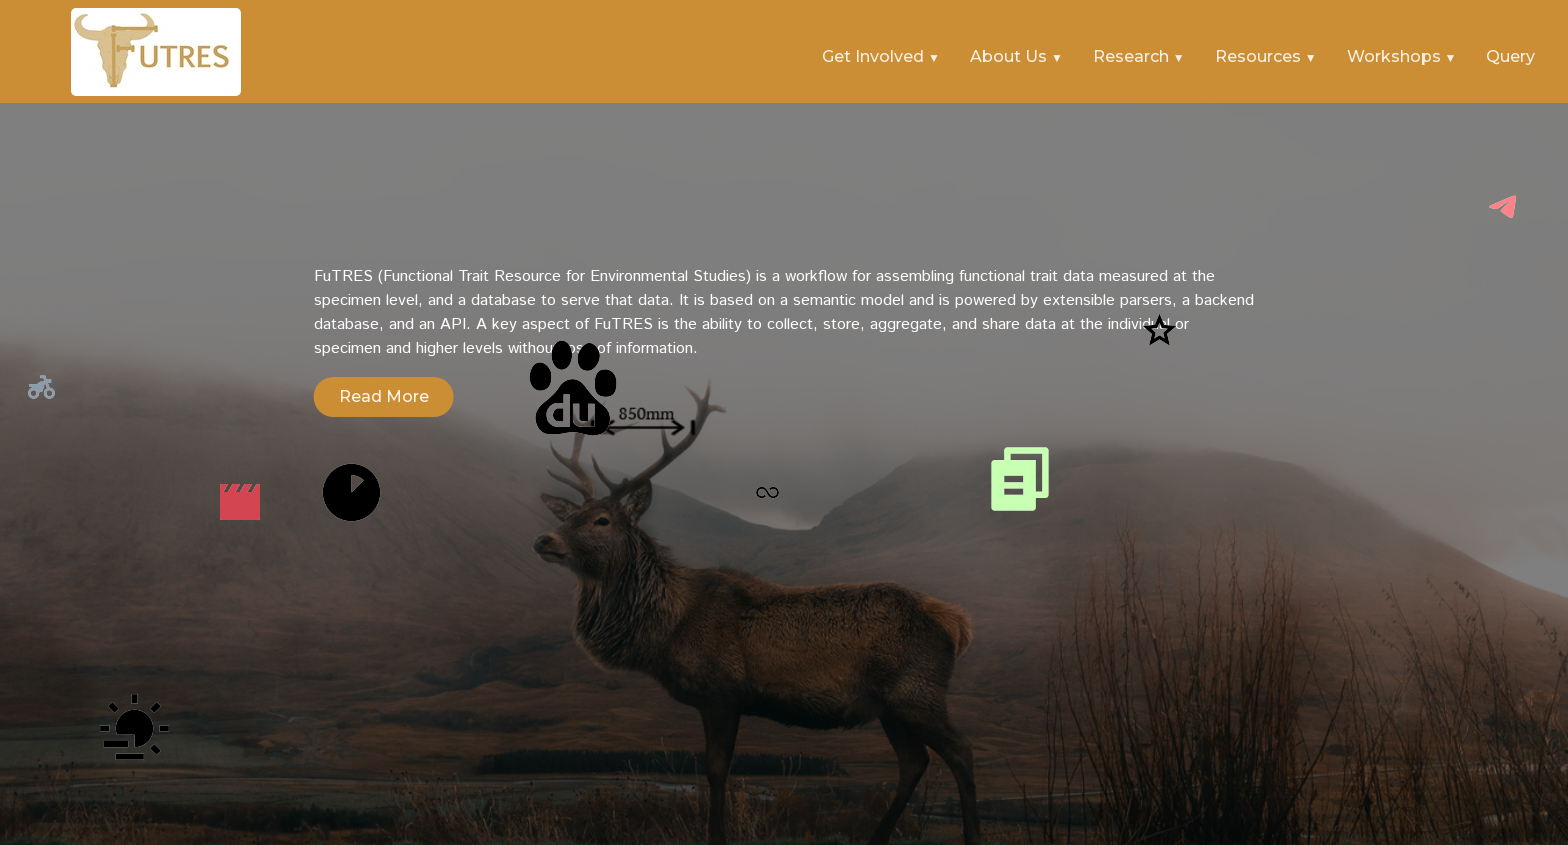 Image resolution: width=1568 pixels, height=845 pixels. Describe the element at coordinates (573, 388) in the screenshot. I see `open Baidu app` at that location.